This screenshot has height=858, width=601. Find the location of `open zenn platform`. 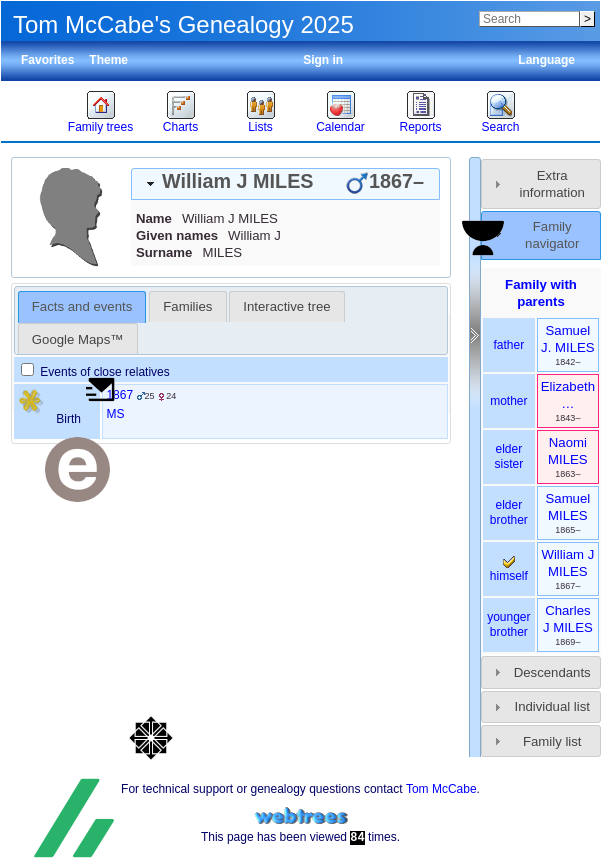

open zenn platform is located at coordinates (74, 818).